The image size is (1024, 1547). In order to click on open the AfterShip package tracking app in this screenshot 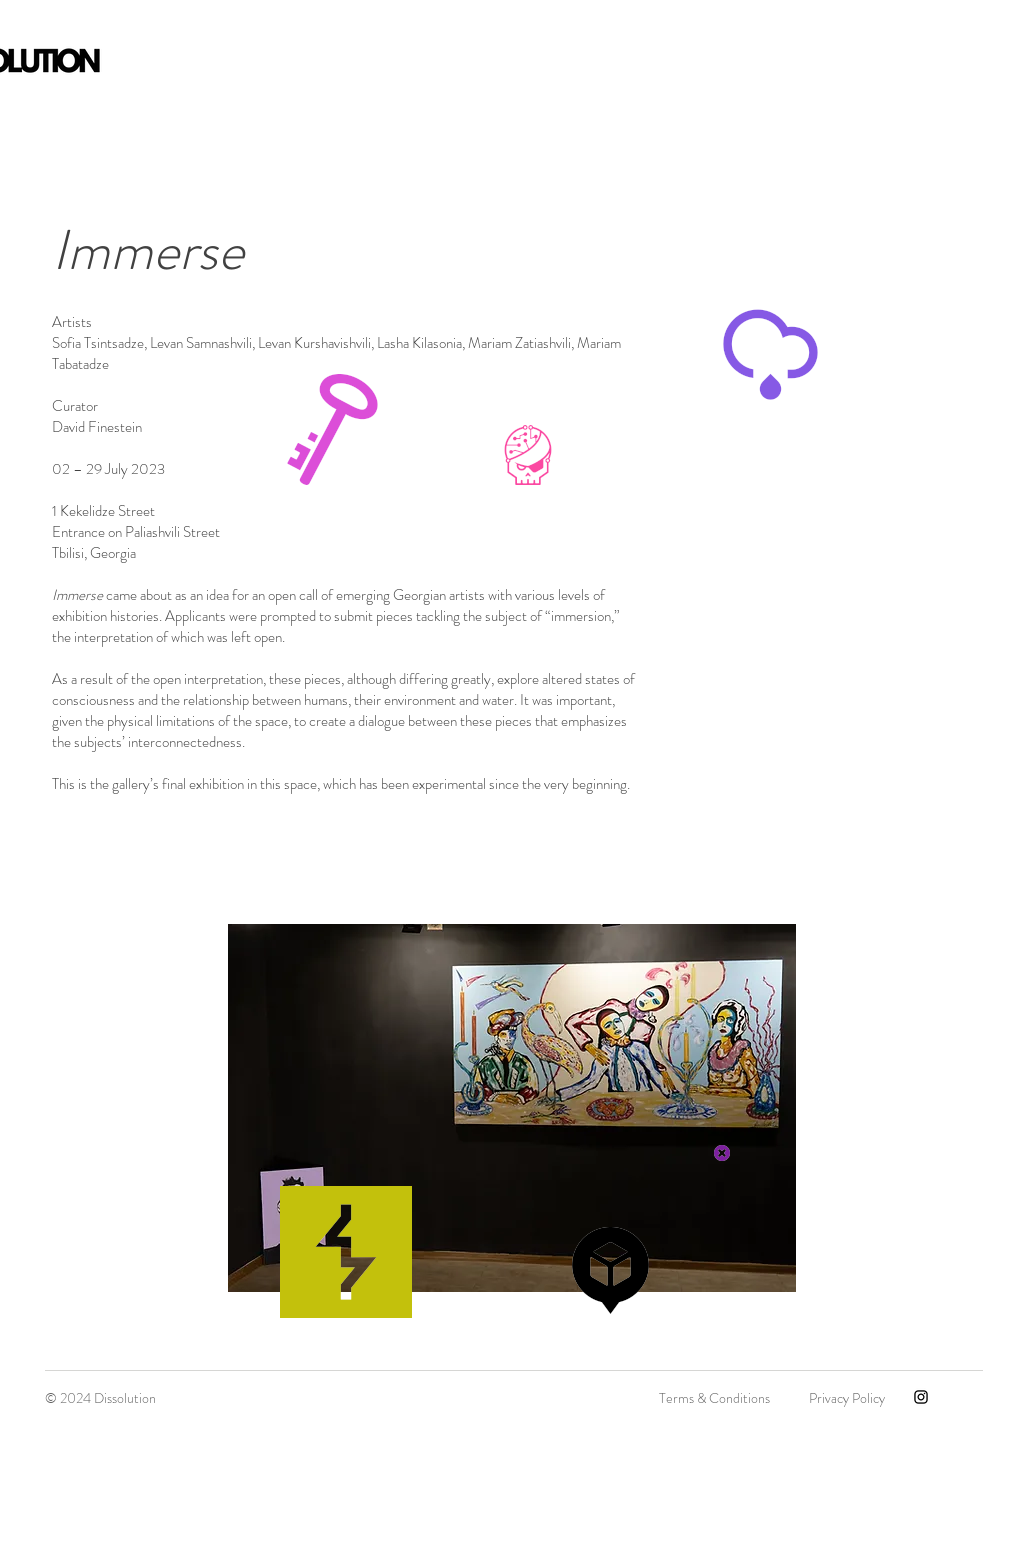, I will do `click(610, 1270)`.